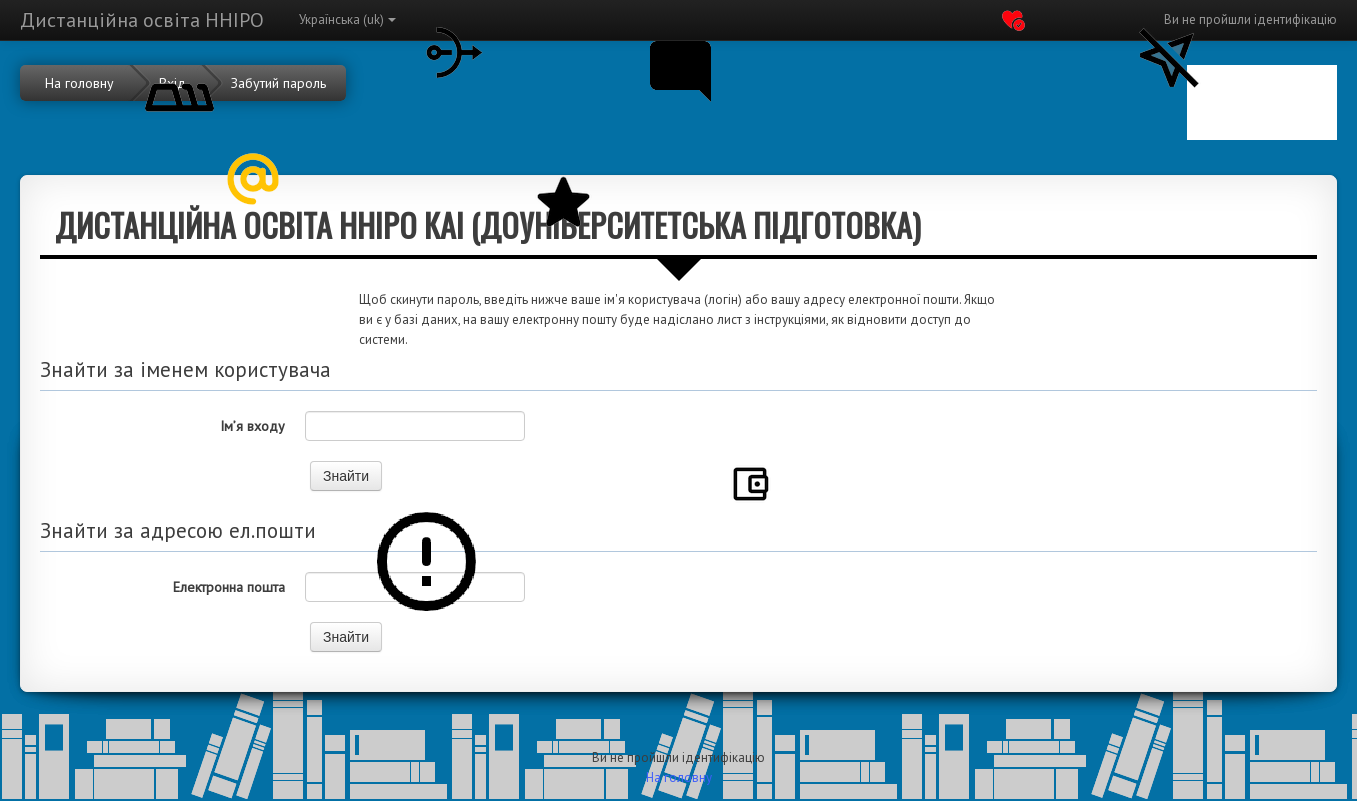 The image size is (1357, 801). What do you see at coordinates (563, 202) in the screenshot?
I see `add item to favorites` at bounding box center [563, 202].